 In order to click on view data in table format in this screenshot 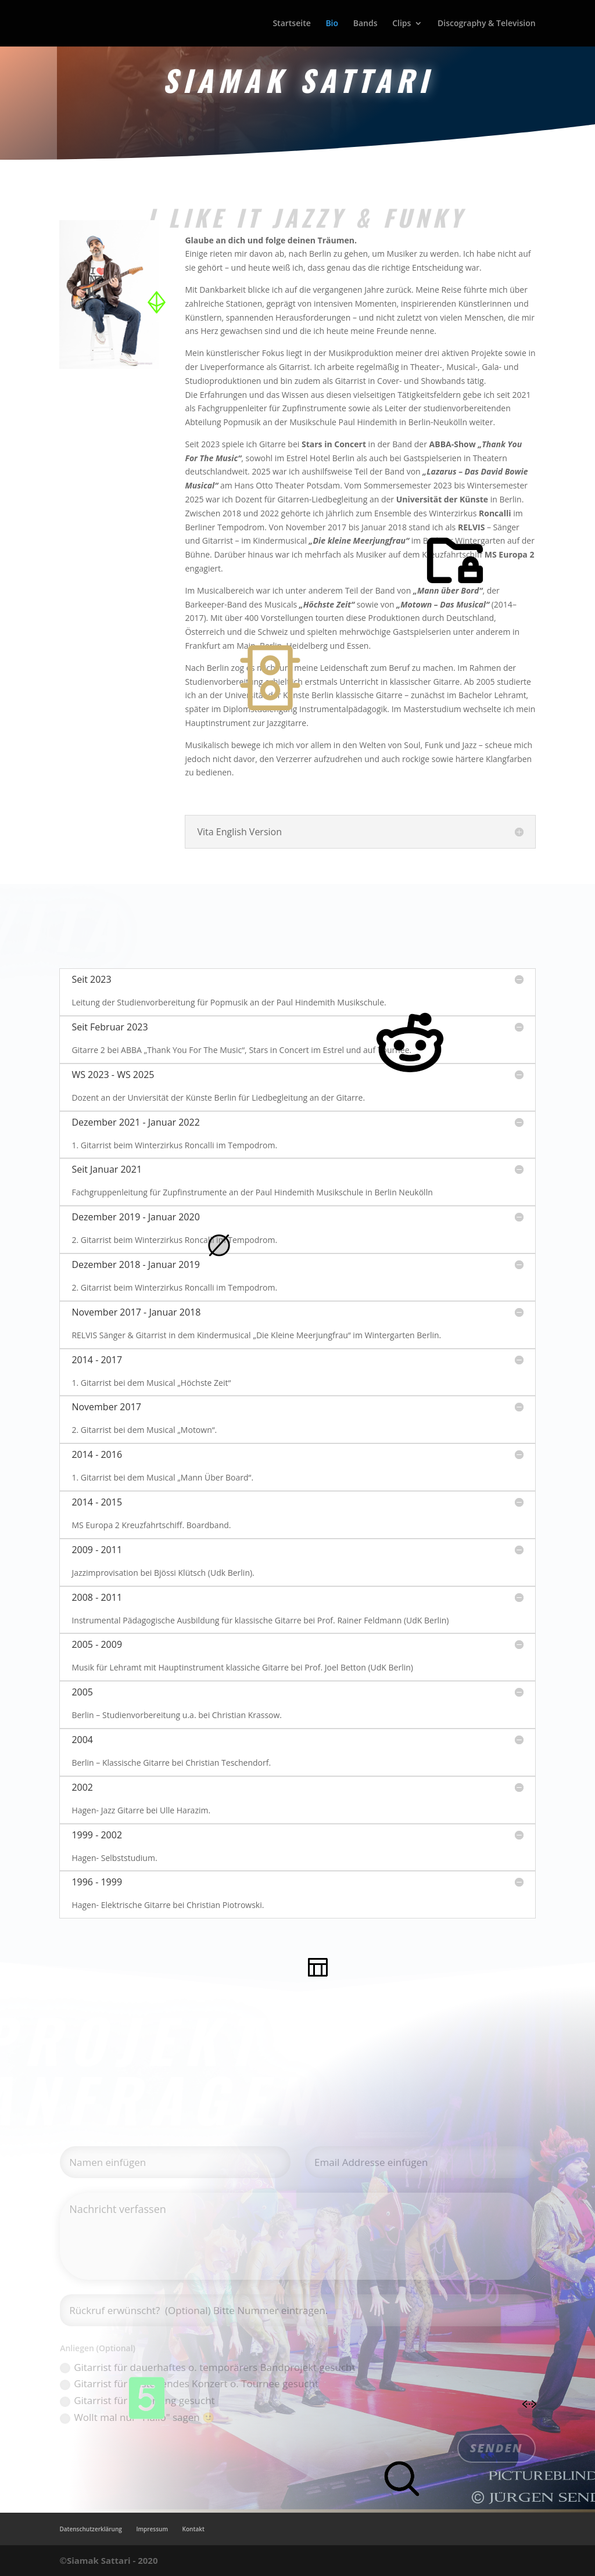, I will do `click(317, 1967)`.